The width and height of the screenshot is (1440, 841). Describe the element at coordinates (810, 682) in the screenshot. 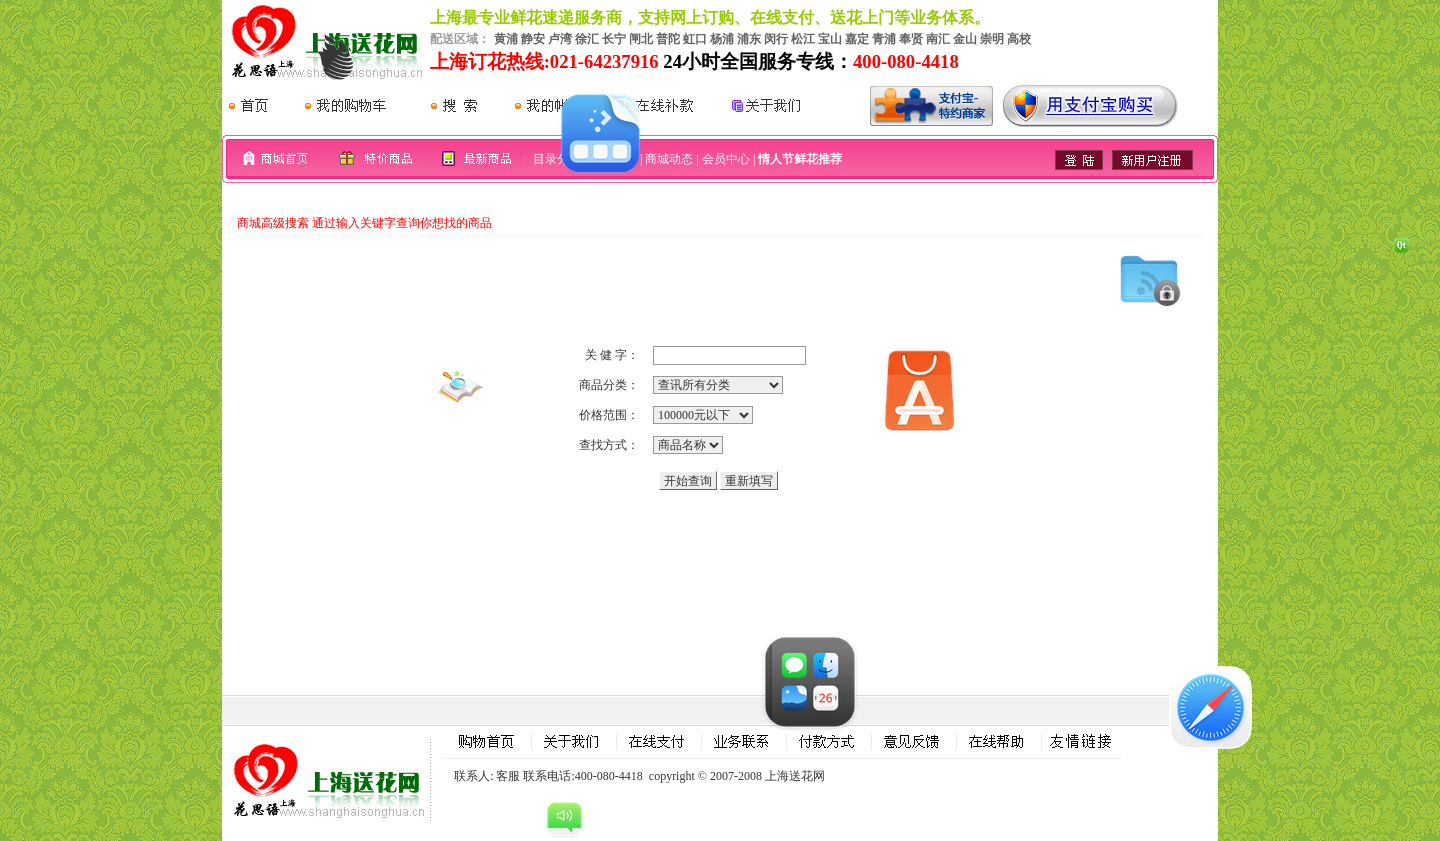

I see `preview and browse installed app icons` at that location.